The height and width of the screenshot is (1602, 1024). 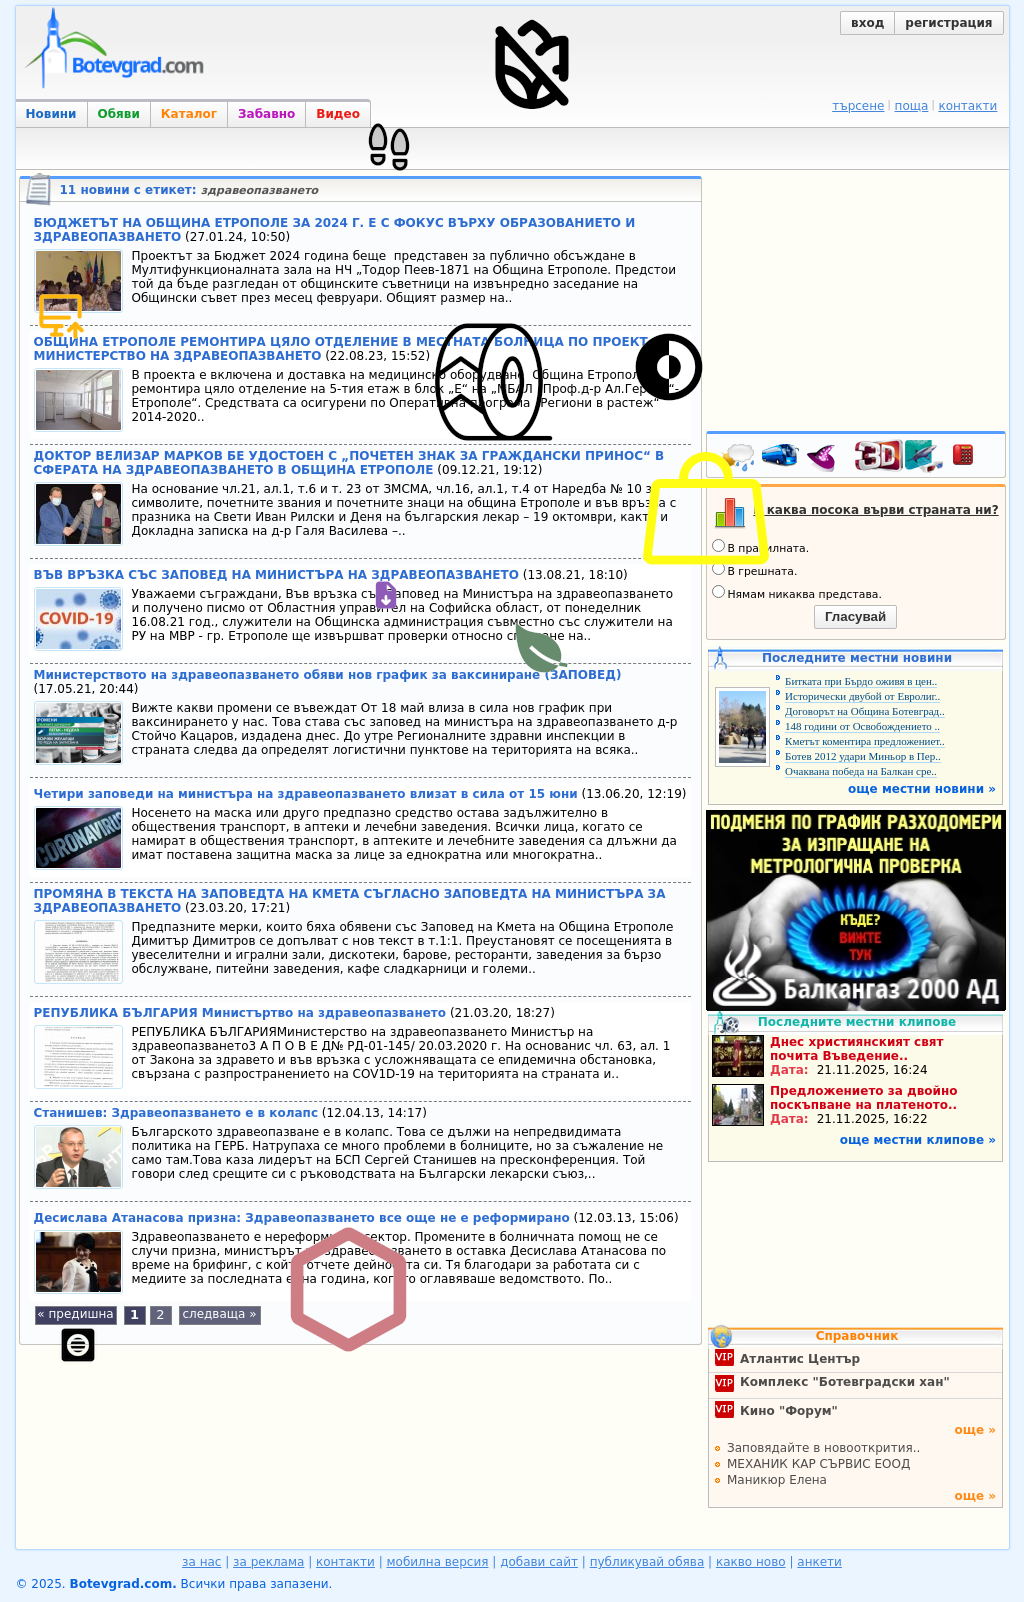 I want to click on download a file, so click(x=386, y=595).